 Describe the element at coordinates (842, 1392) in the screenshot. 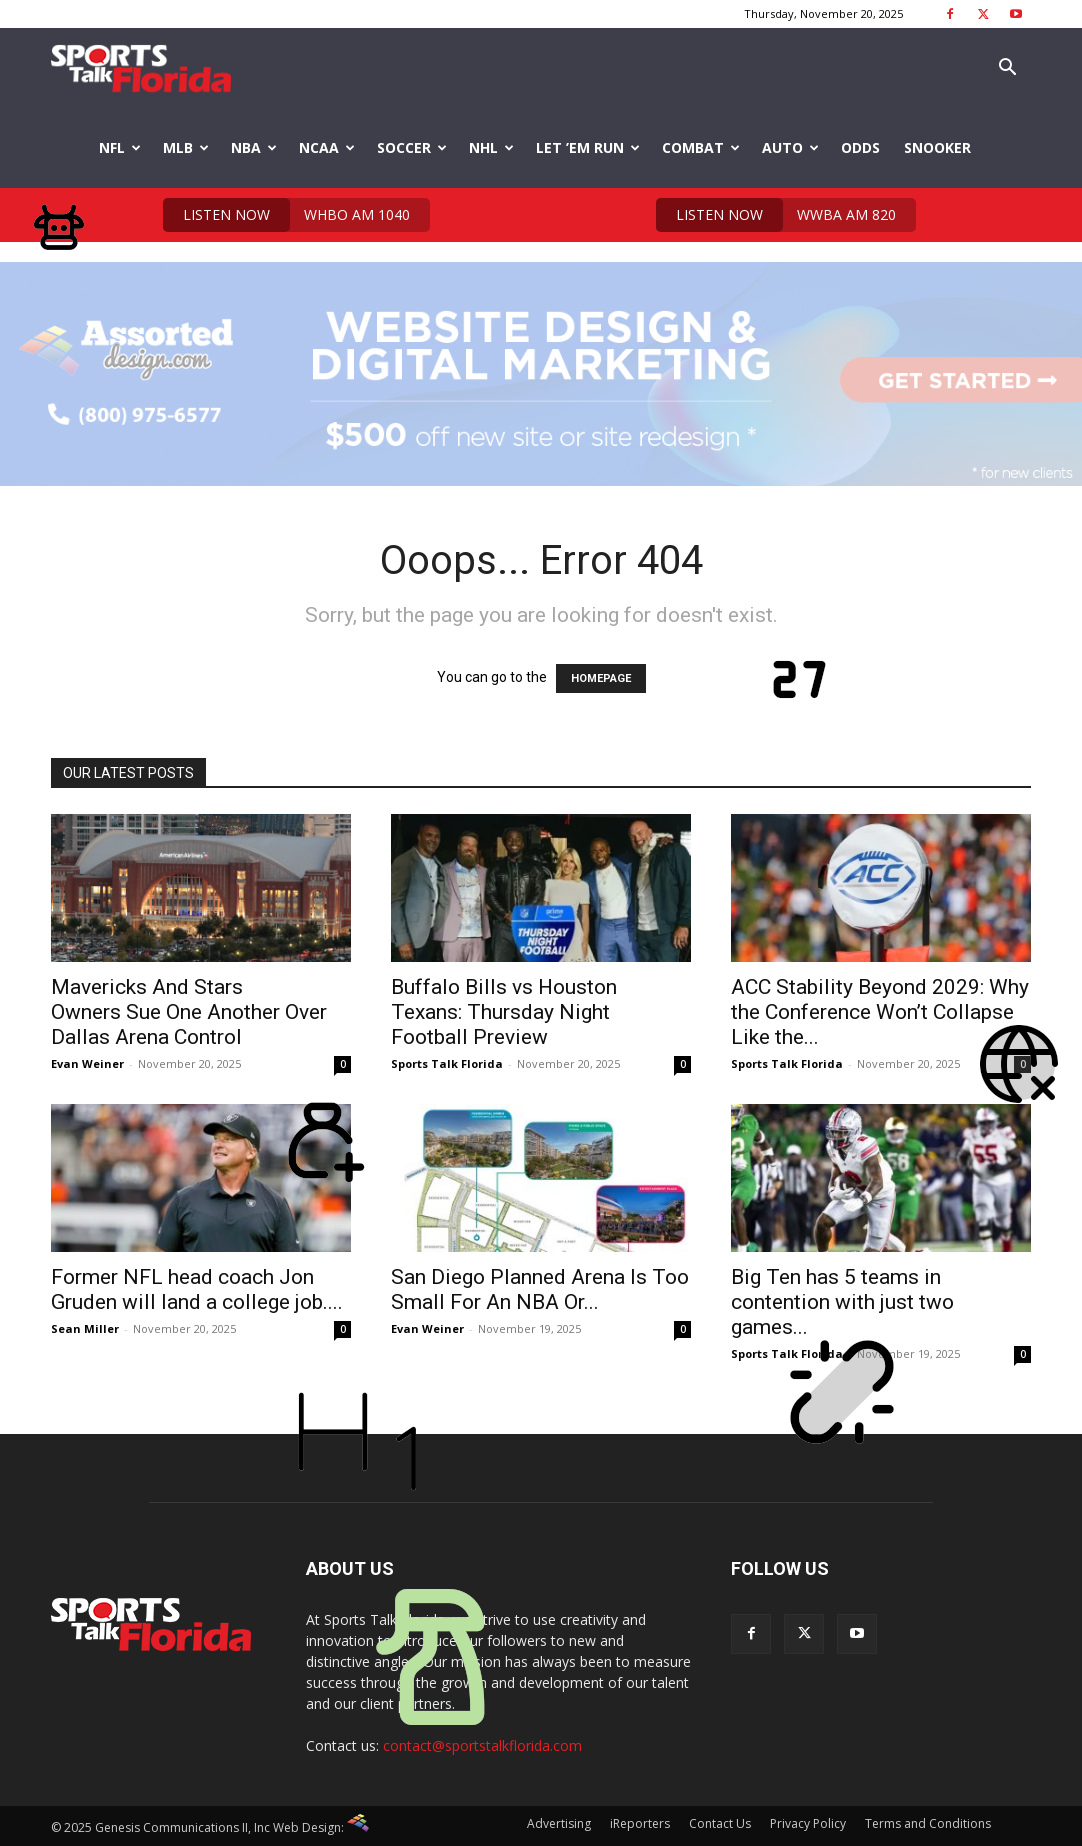

I see `disconnect or unlink connected items` at that location.